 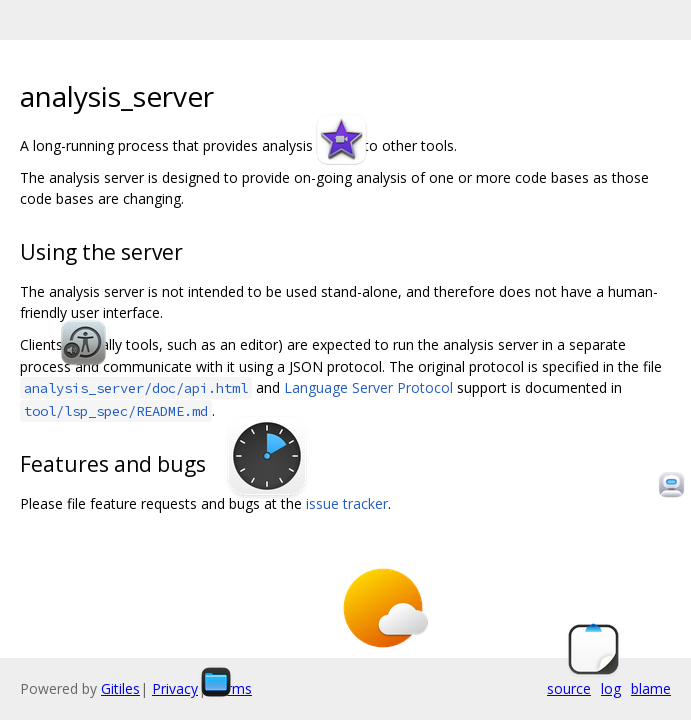 I want to click on open Automator app for macOS, so click(x=671, y=484).